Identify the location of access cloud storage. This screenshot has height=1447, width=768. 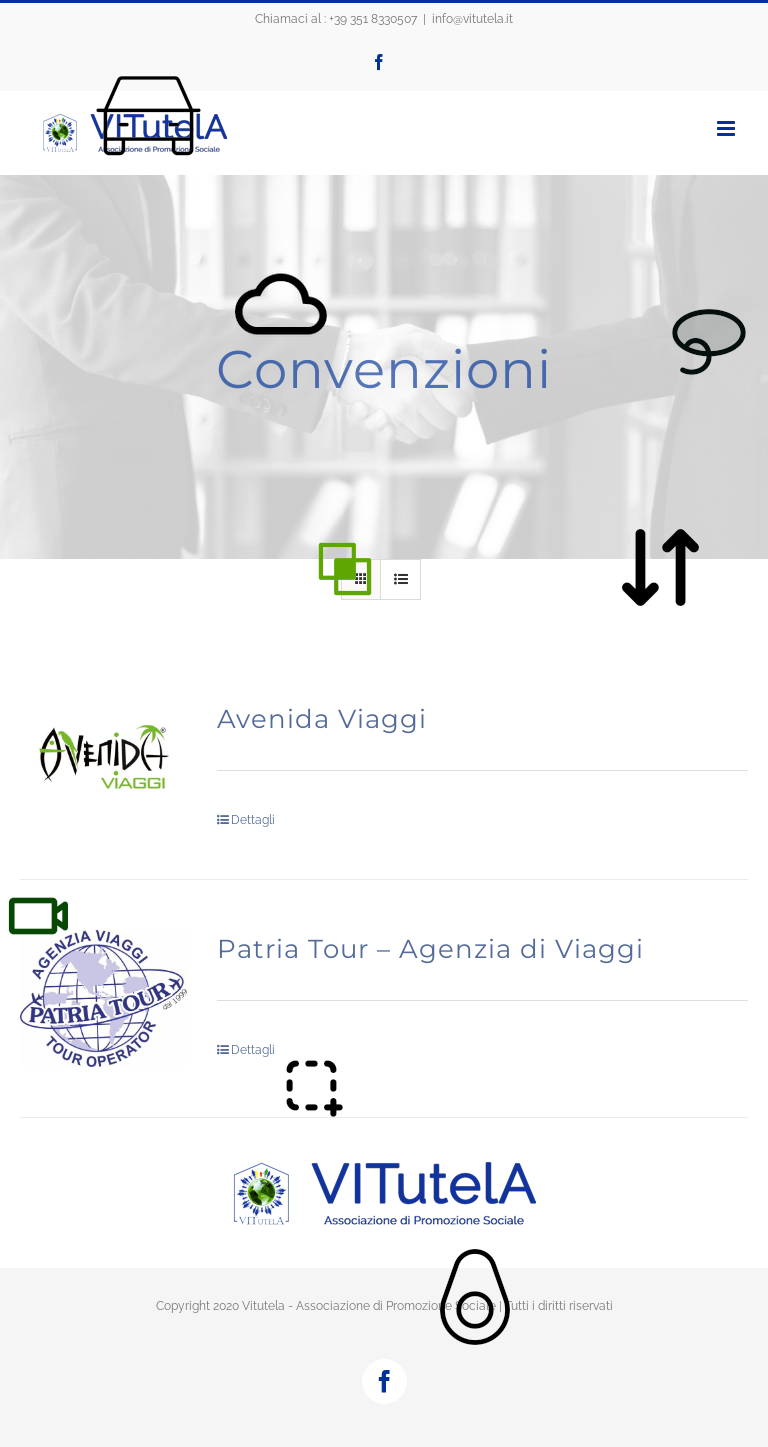
(281, 304).